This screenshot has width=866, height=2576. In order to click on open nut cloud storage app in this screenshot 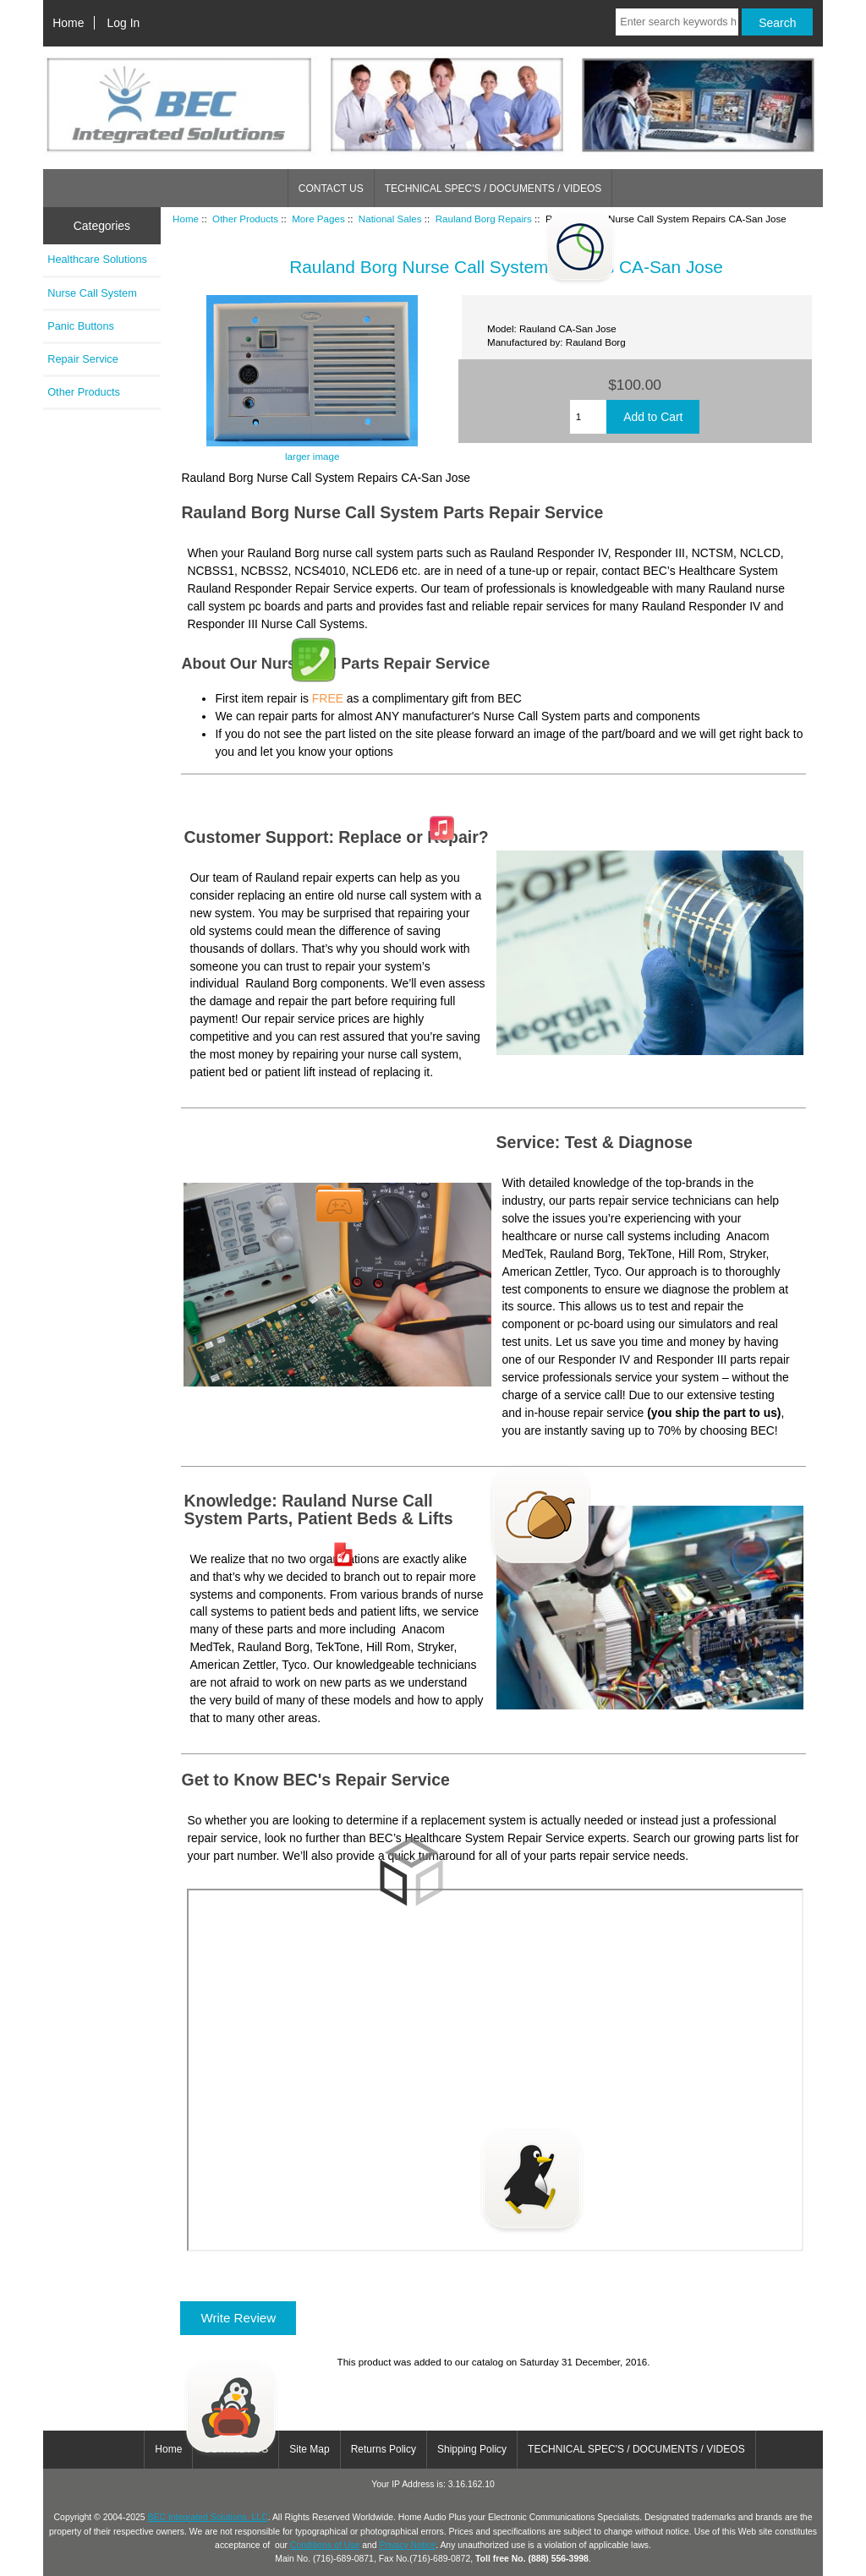, I will do `click(540, 1515)`.